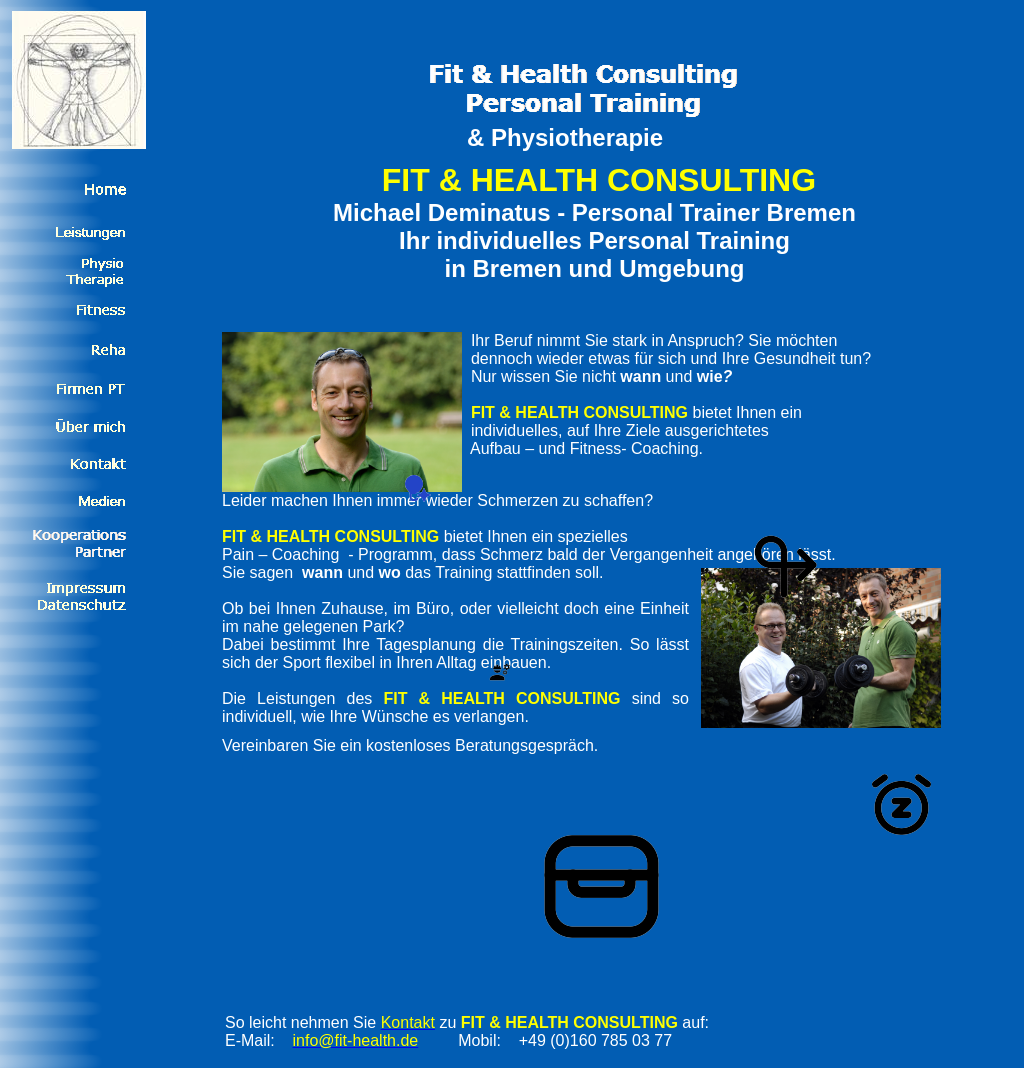 The width and height of the screenshot is (1024, 1068). What do you see at coordinates (901, 804) in the screenshot?
I see `snooze an active alarm` at bounding box center [901, 804].